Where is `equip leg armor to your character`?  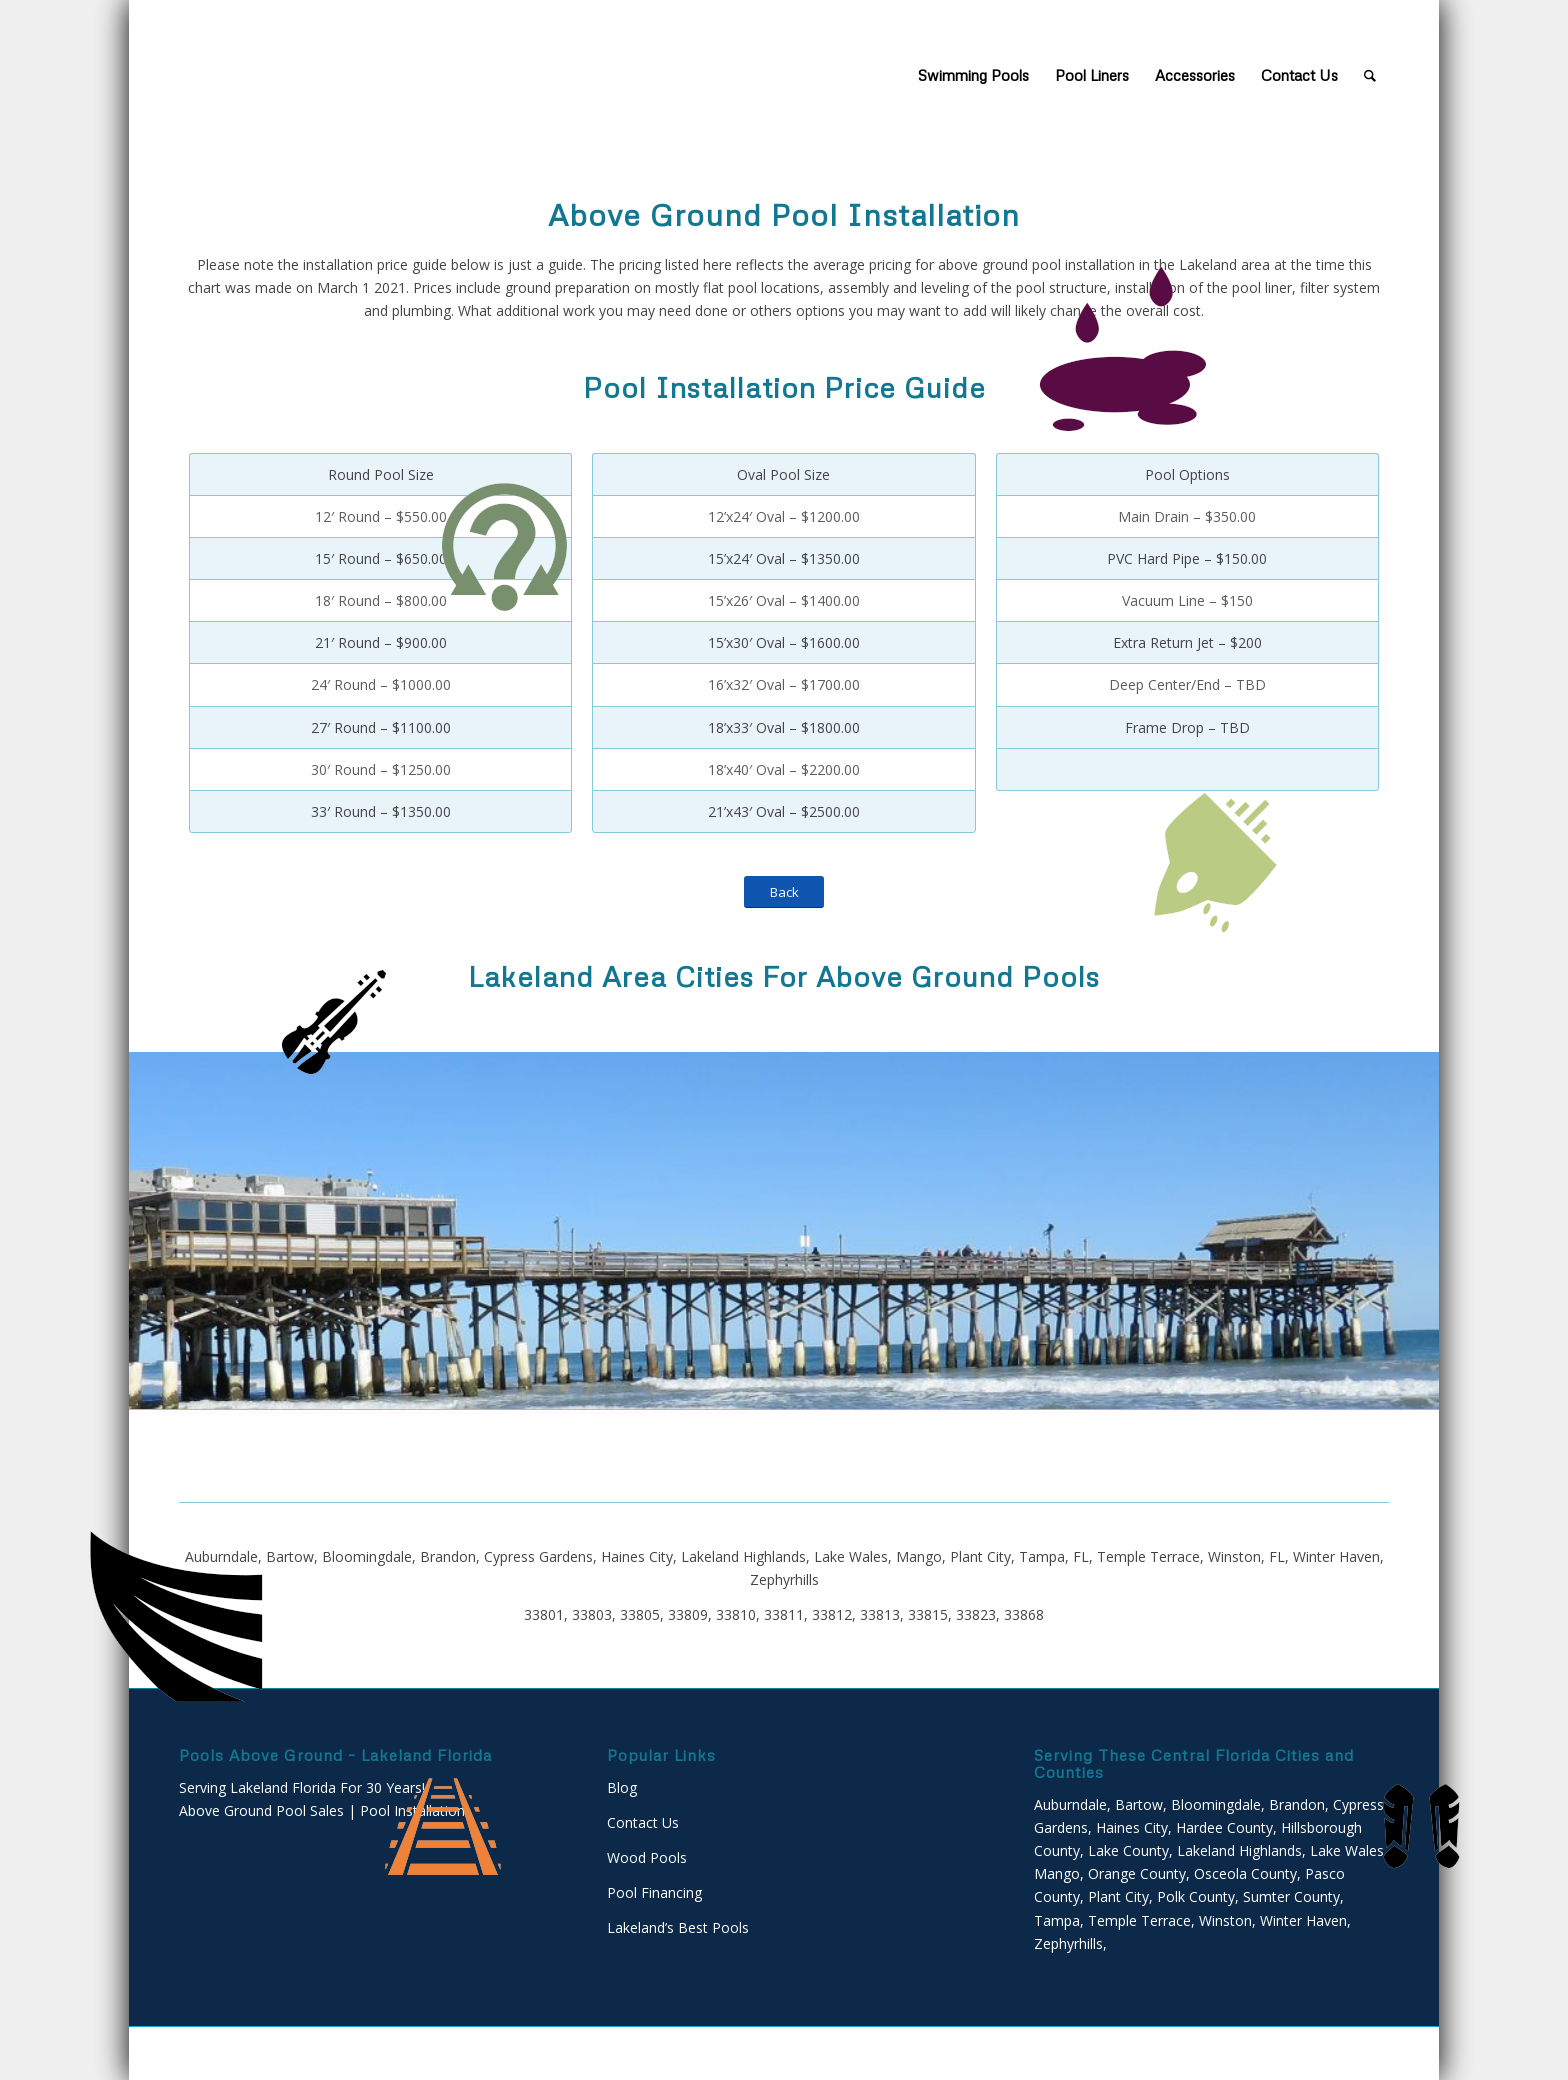 equip leg armor to your character is located at coordinates (1421, 1826).